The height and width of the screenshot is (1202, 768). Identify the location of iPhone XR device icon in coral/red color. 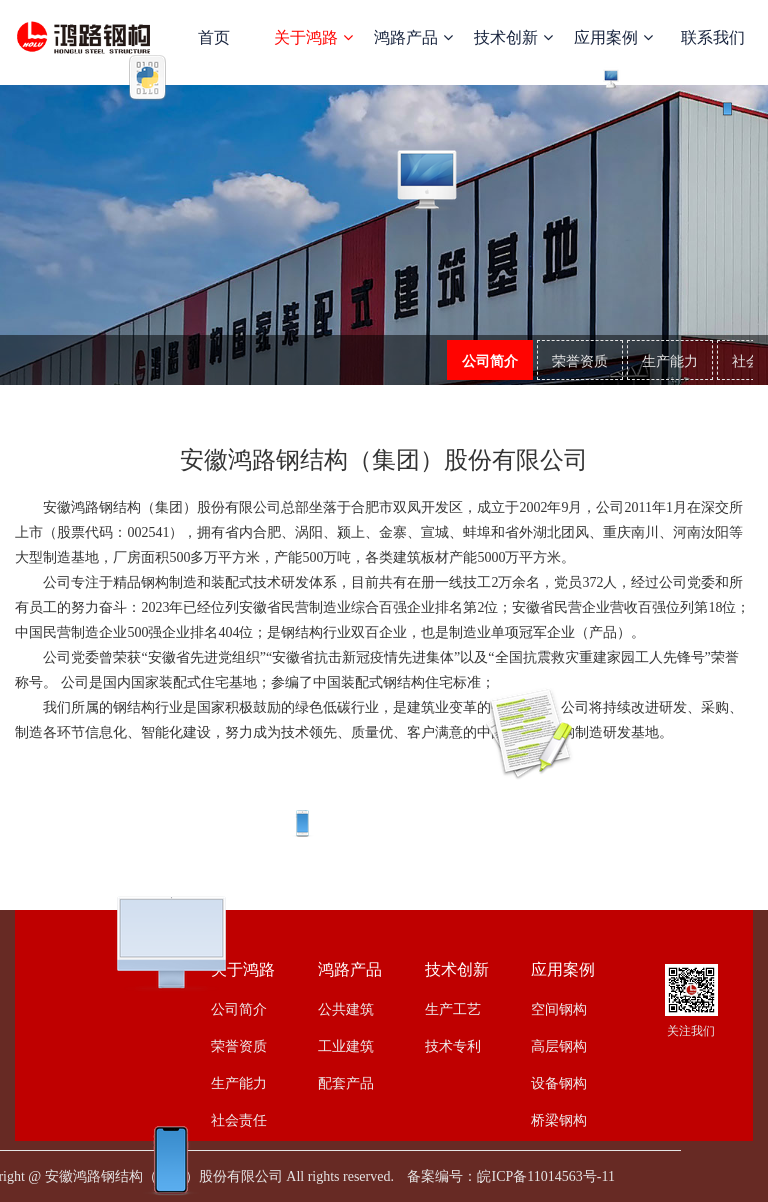
(171, 1161).